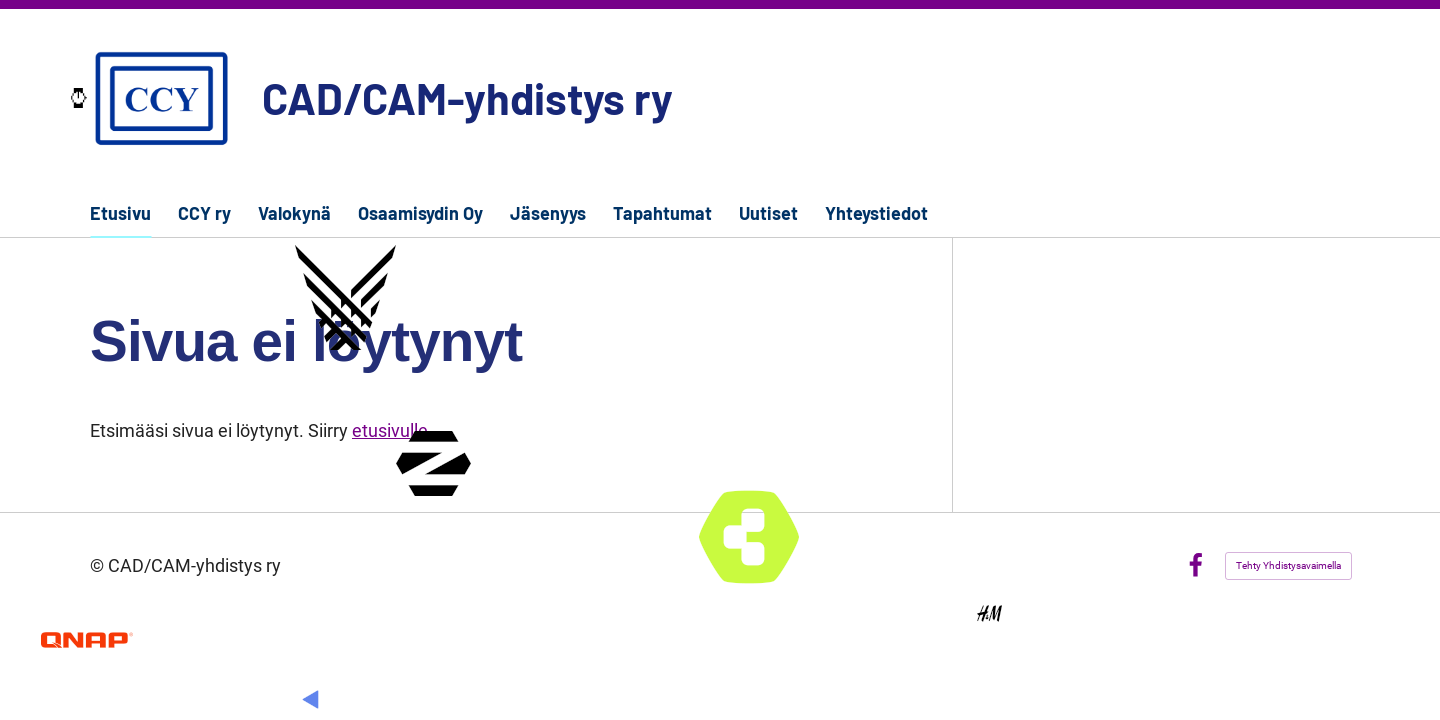 This screenshot has height=720, width=1440. I want to click on play media in reverse, so click(311, 699).